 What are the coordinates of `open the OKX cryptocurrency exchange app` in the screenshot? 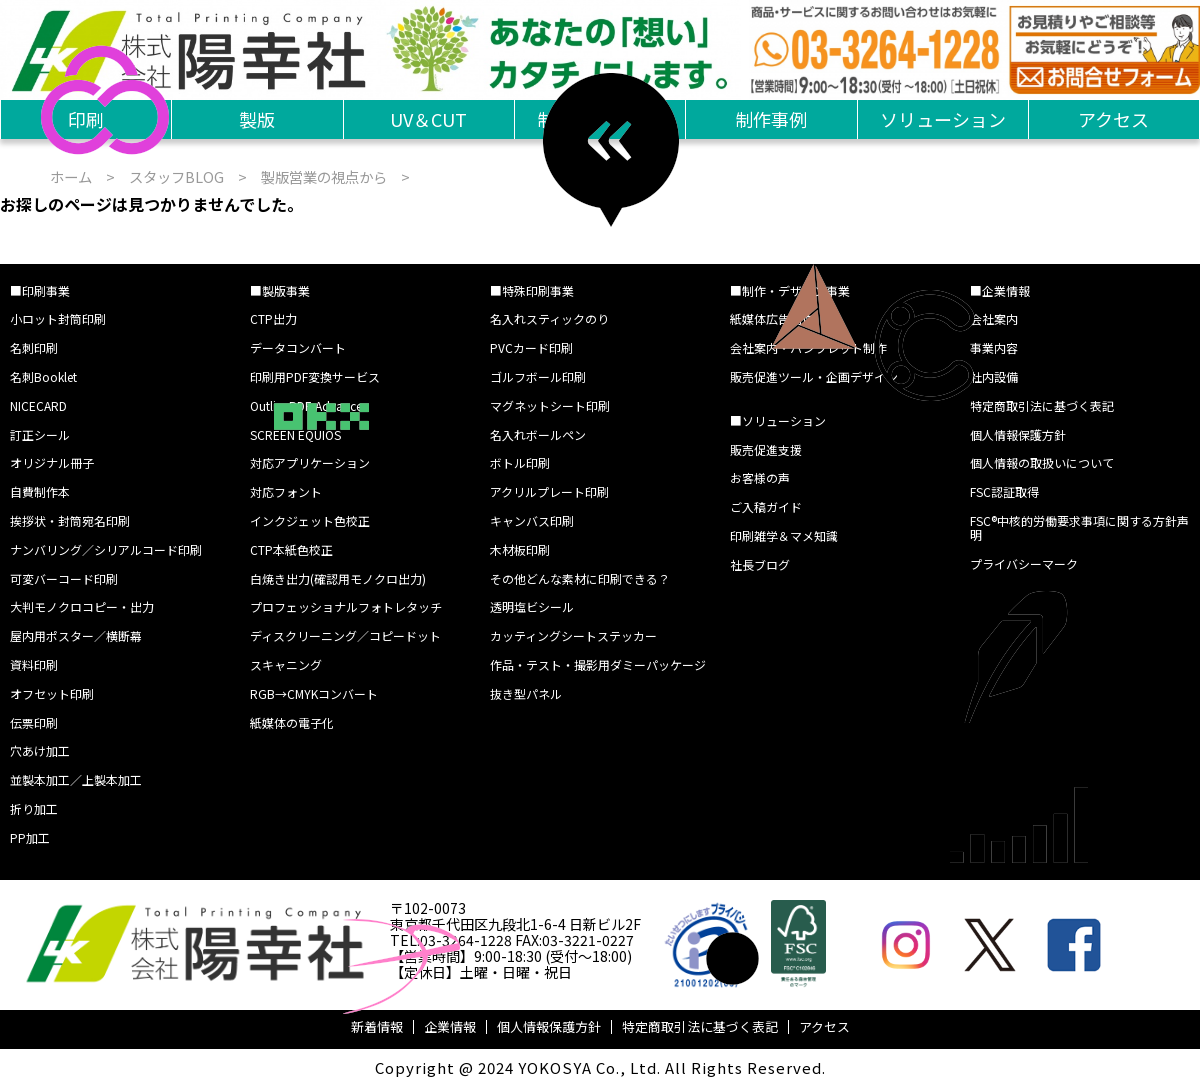 It's located at (321, 416).